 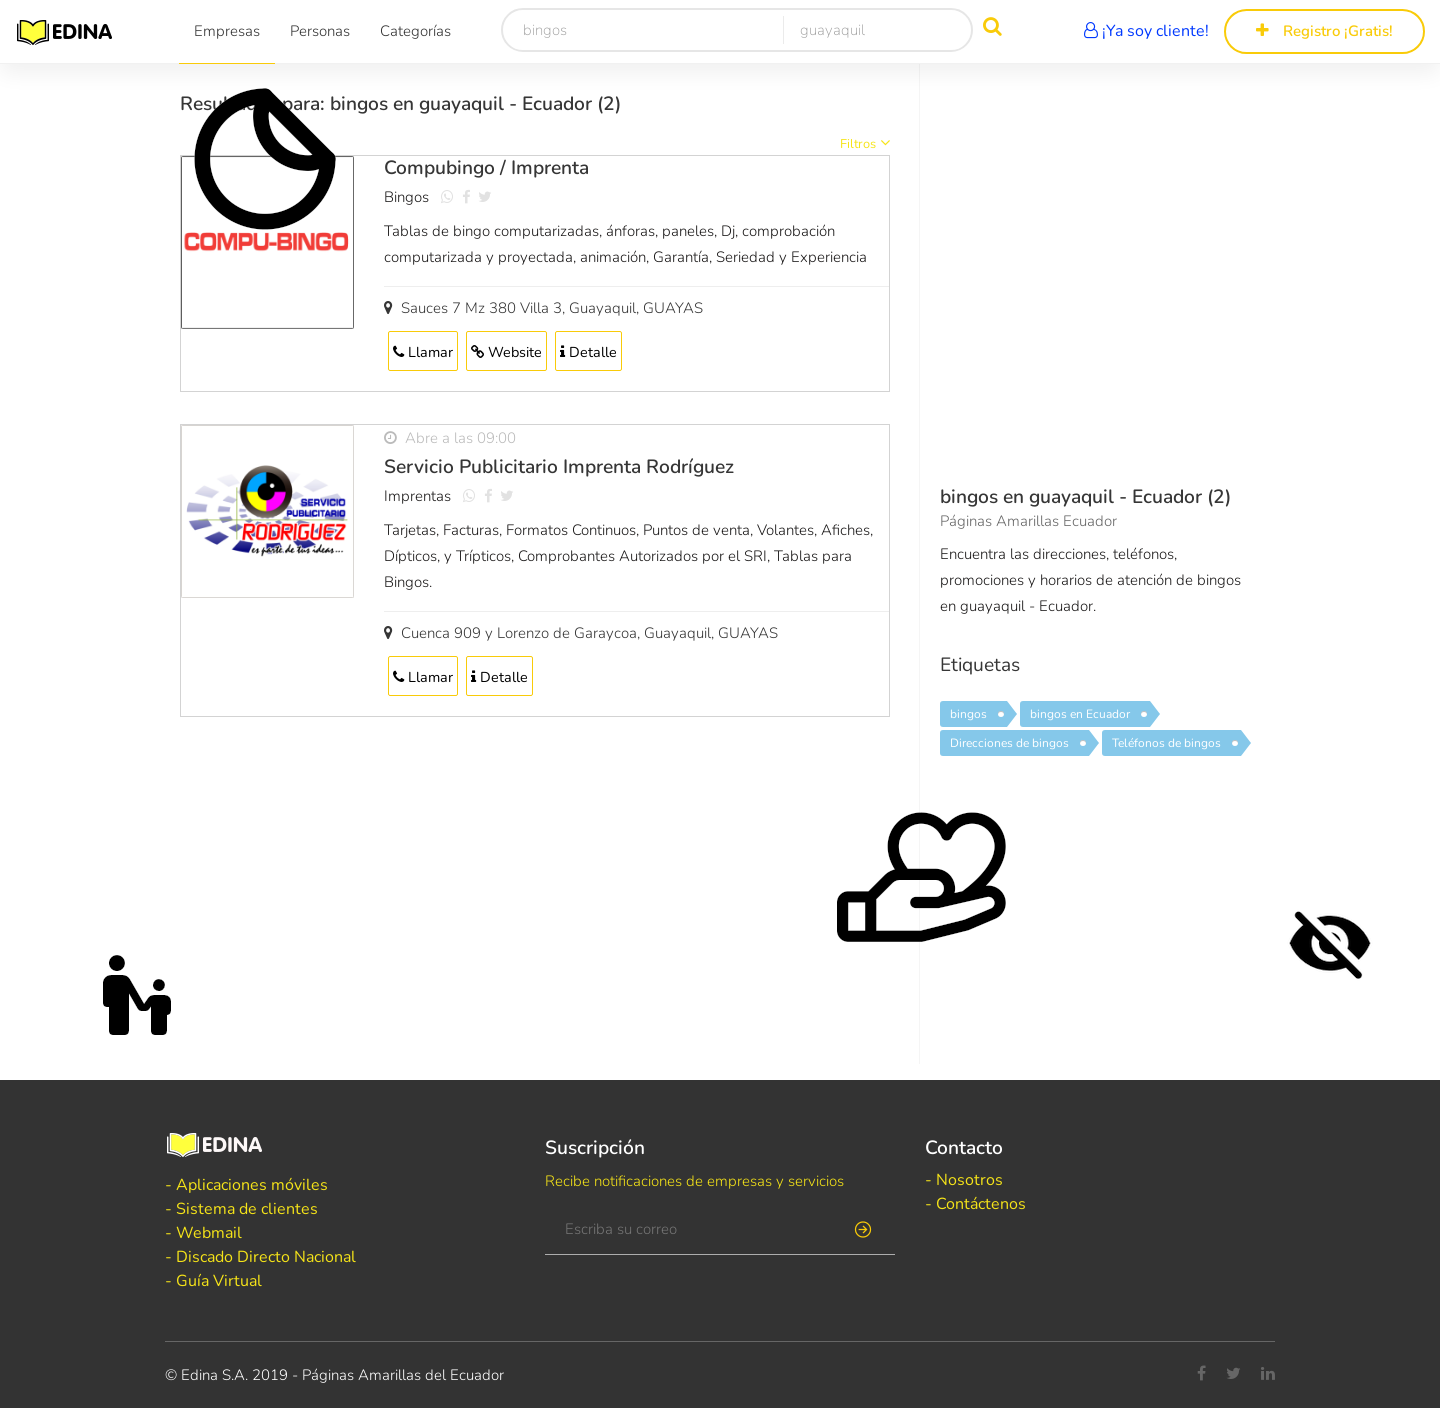 What do you see at coordinates (927, 880) in the screenshot?
I see `donate or give to charity` at bounding box center [927, 880].